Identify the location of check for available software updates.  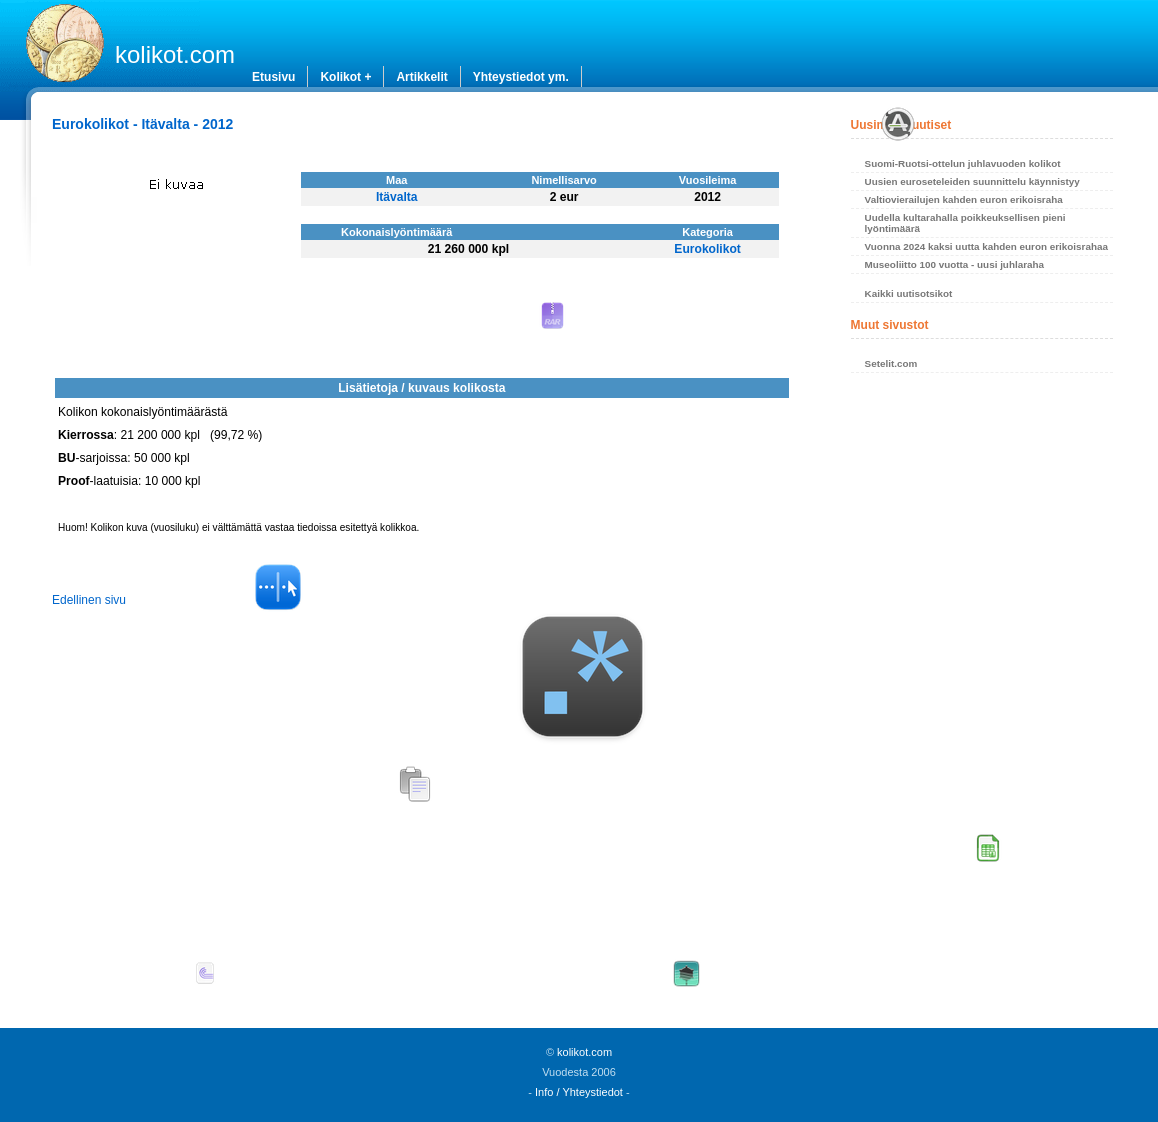
(898, 124).